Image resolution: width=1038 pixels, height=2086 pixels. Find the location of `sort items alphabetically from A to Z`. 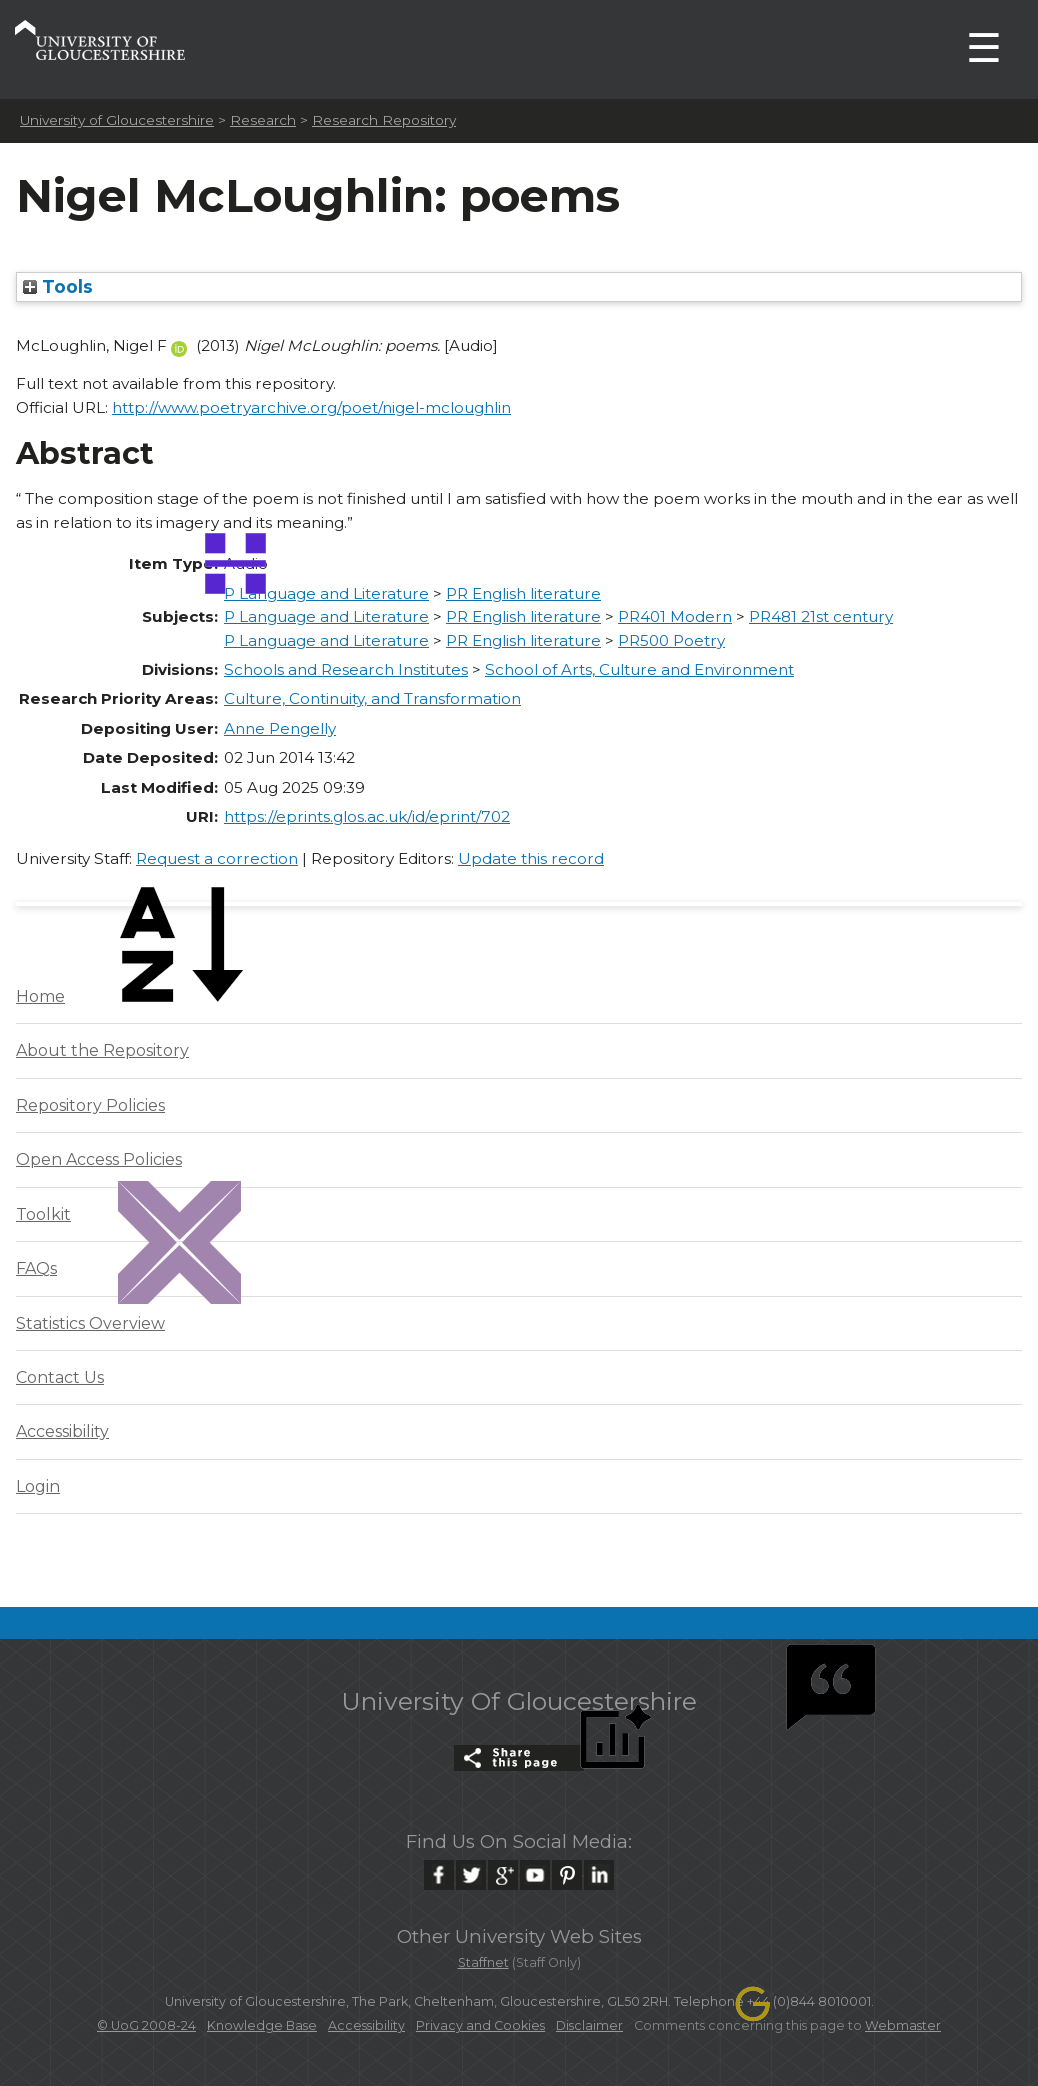

sort items alphabetically from A to Z is located at coordinates (179, 944).